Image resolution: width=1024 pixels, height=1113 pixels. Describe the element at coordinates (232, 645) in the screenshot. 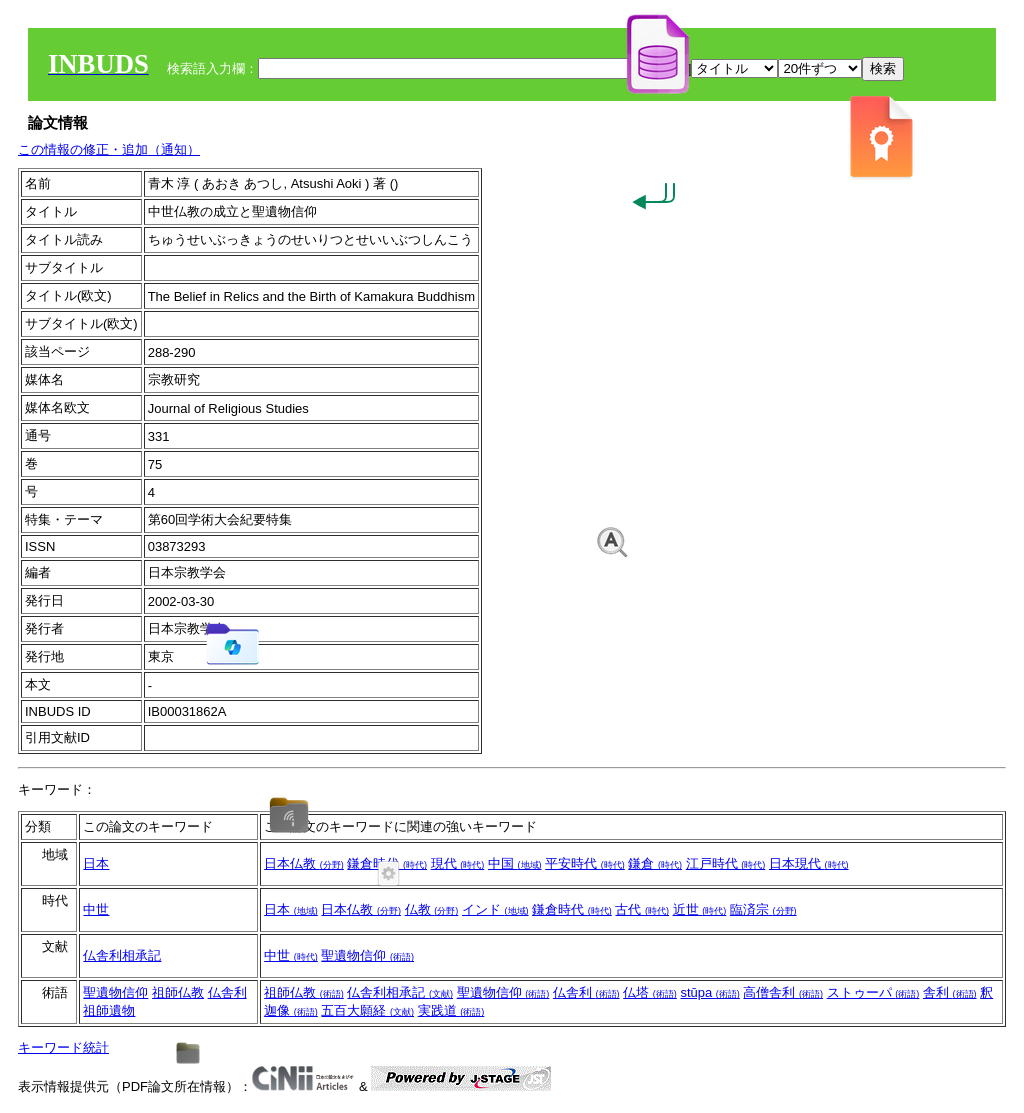

I see `open folder containing Microsoft Copilot files` at that location.